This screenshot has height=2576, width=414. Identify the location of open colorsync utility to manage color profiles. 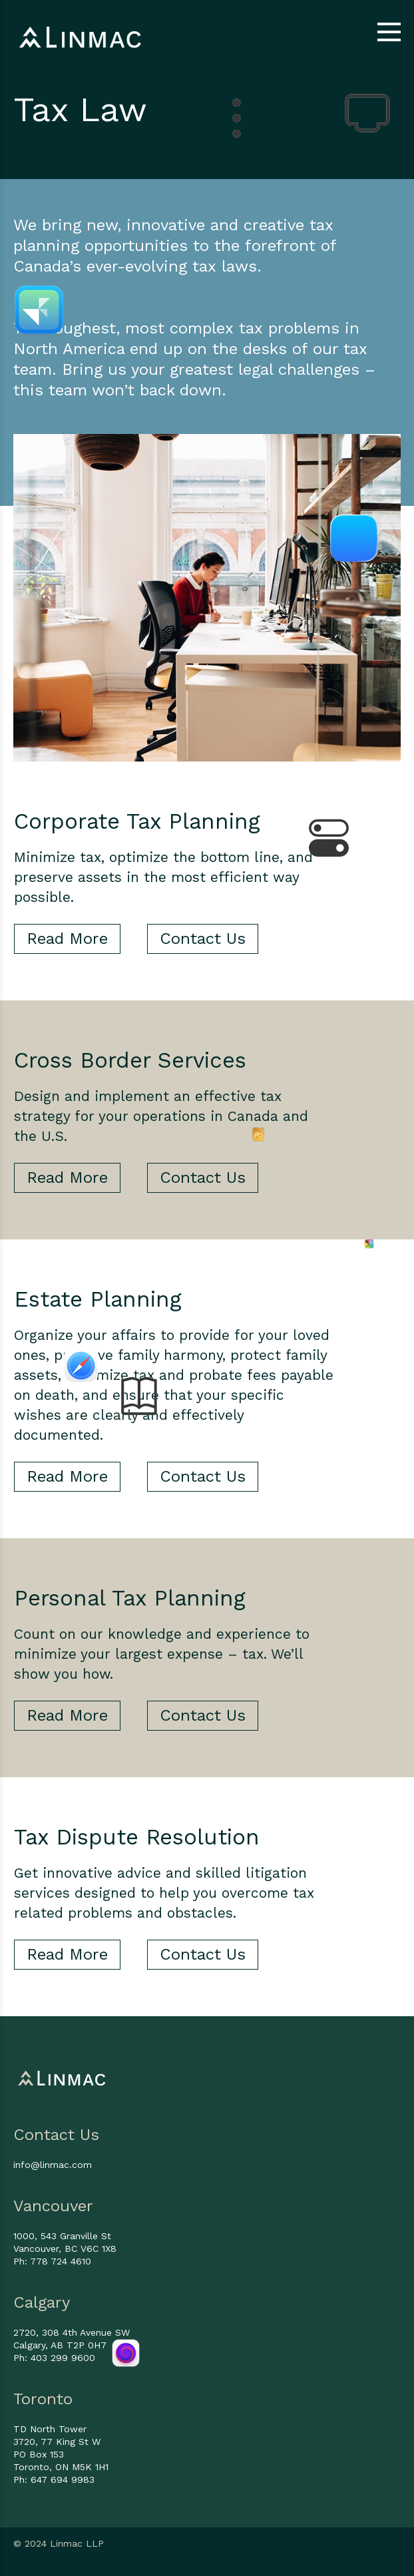
(369, 1243).